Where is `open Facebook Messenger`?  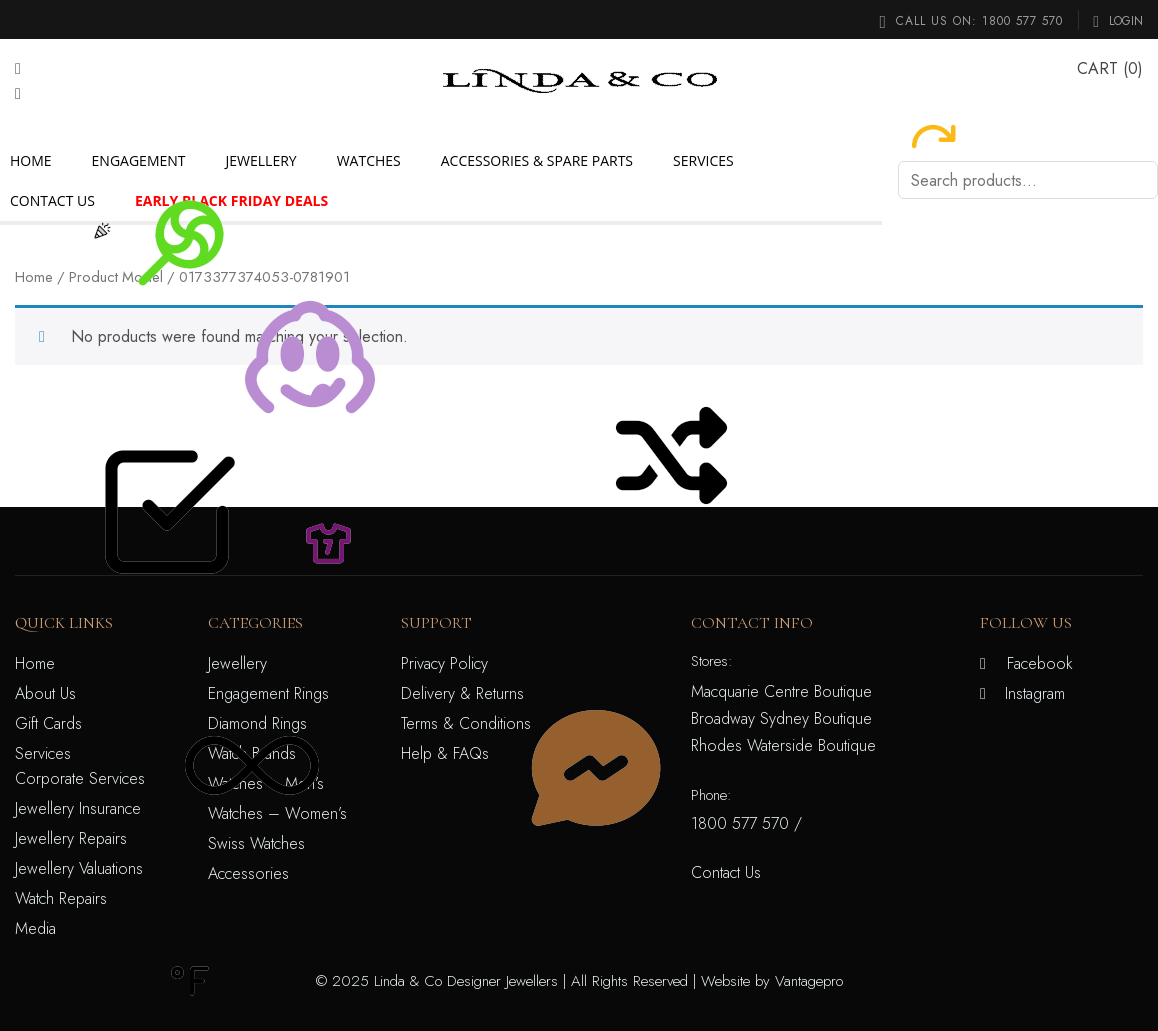 open Facebook Messenger is located at coordinates (596, 768).